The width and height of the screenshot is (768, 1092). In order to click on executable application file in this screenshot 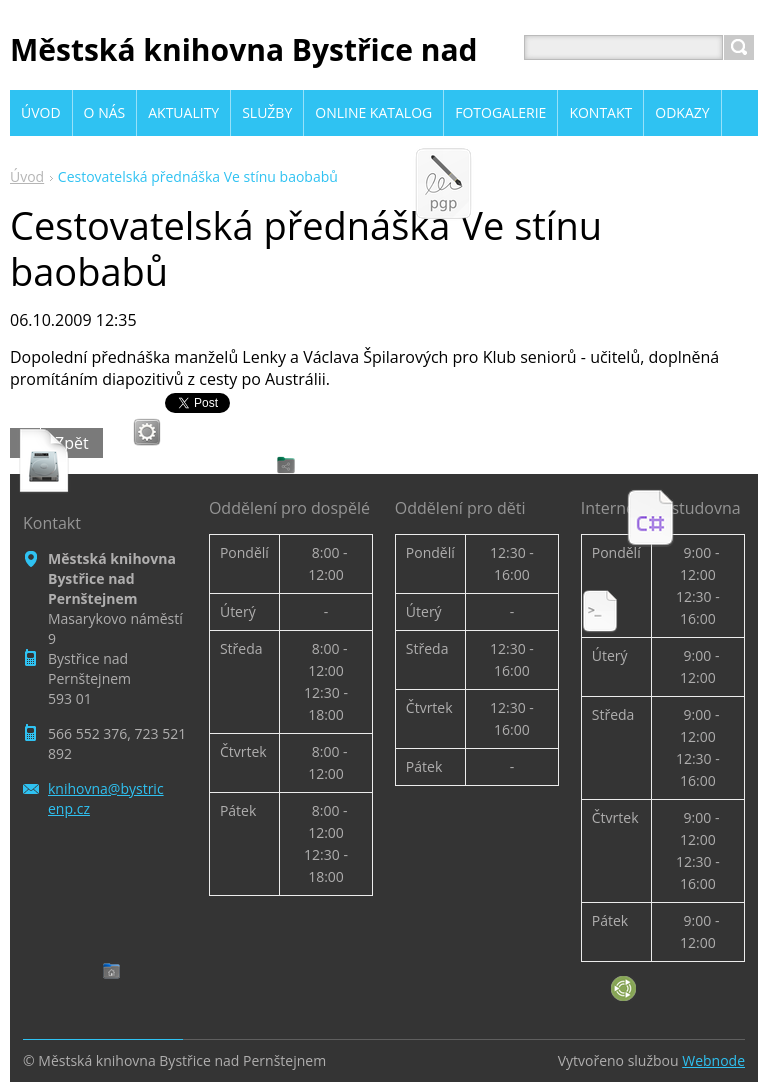, I will do `click(147, 432)`.